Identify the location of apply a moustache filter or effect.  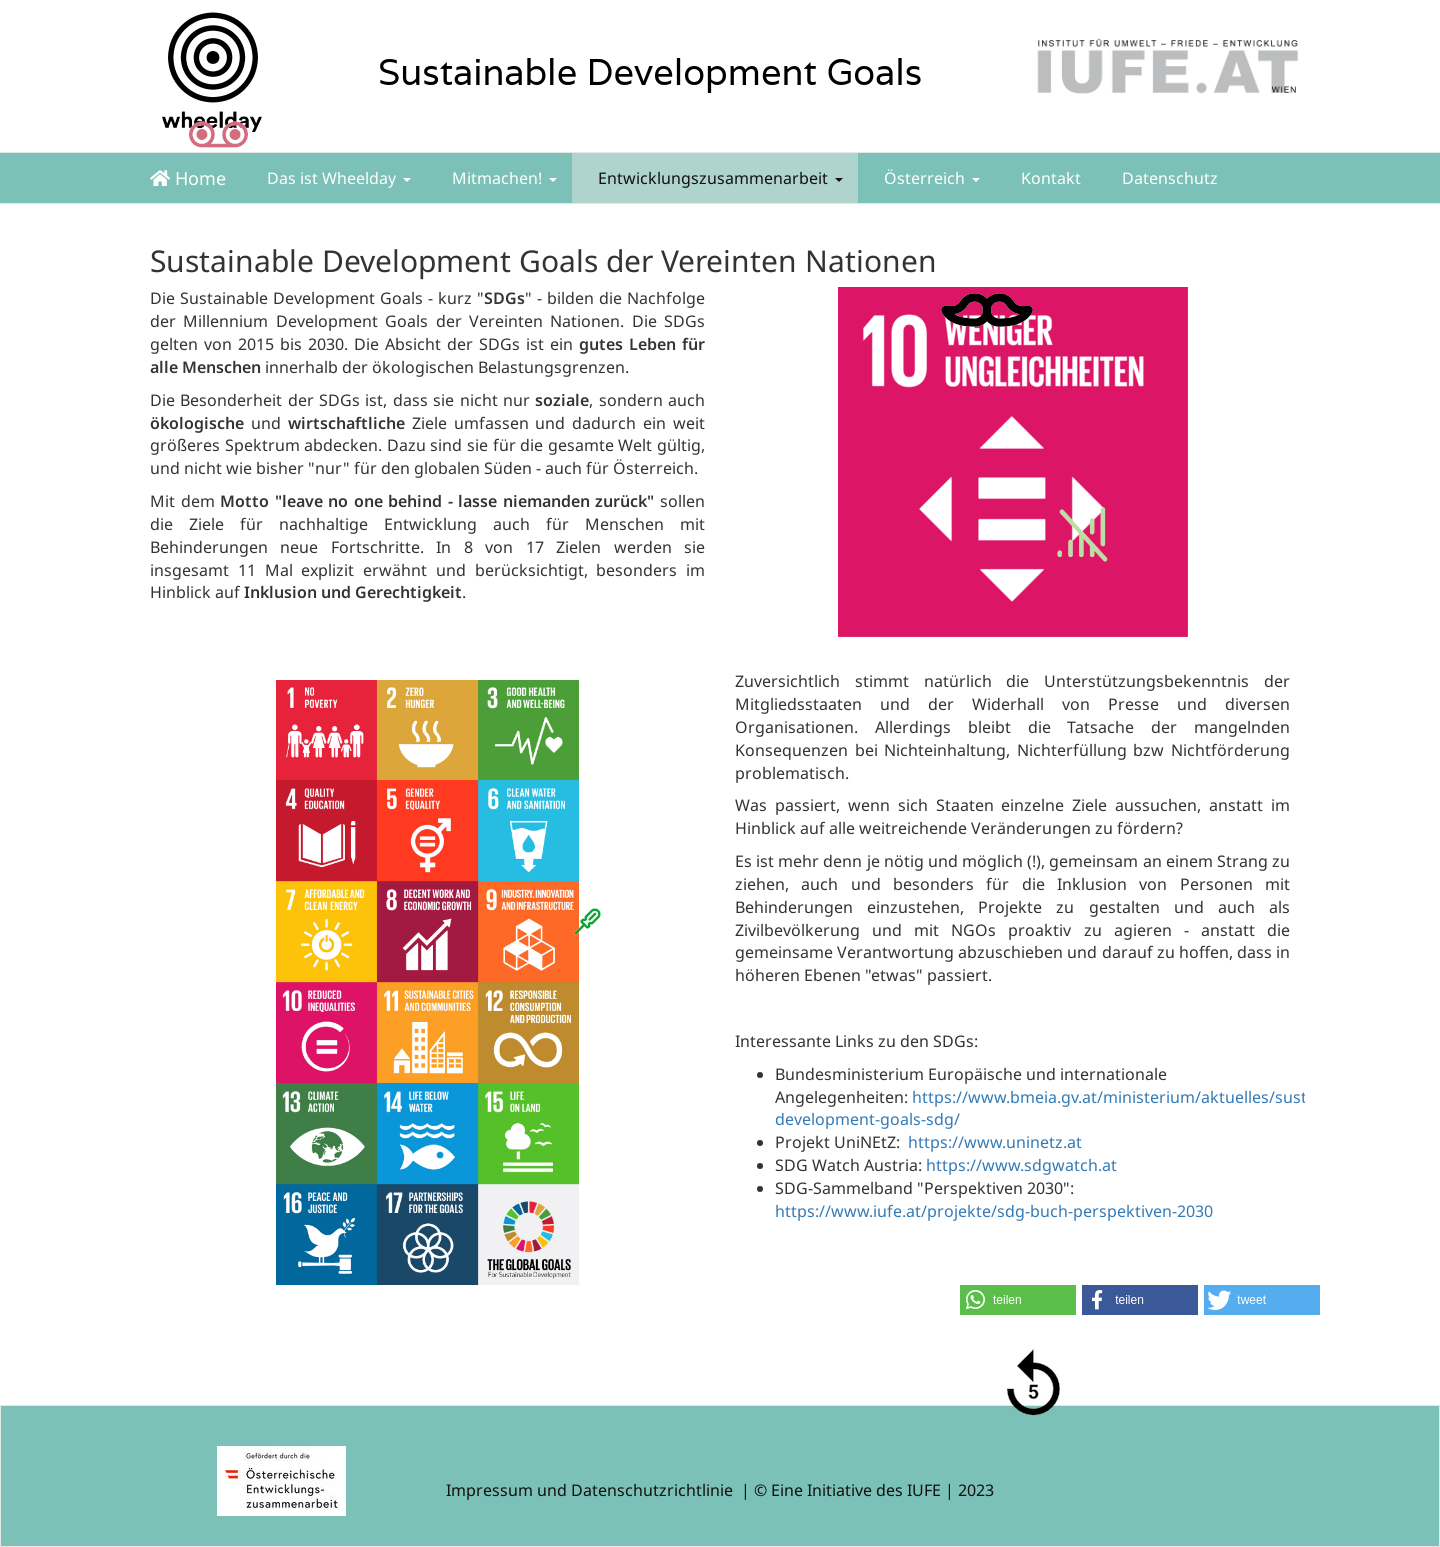
(987, 310).